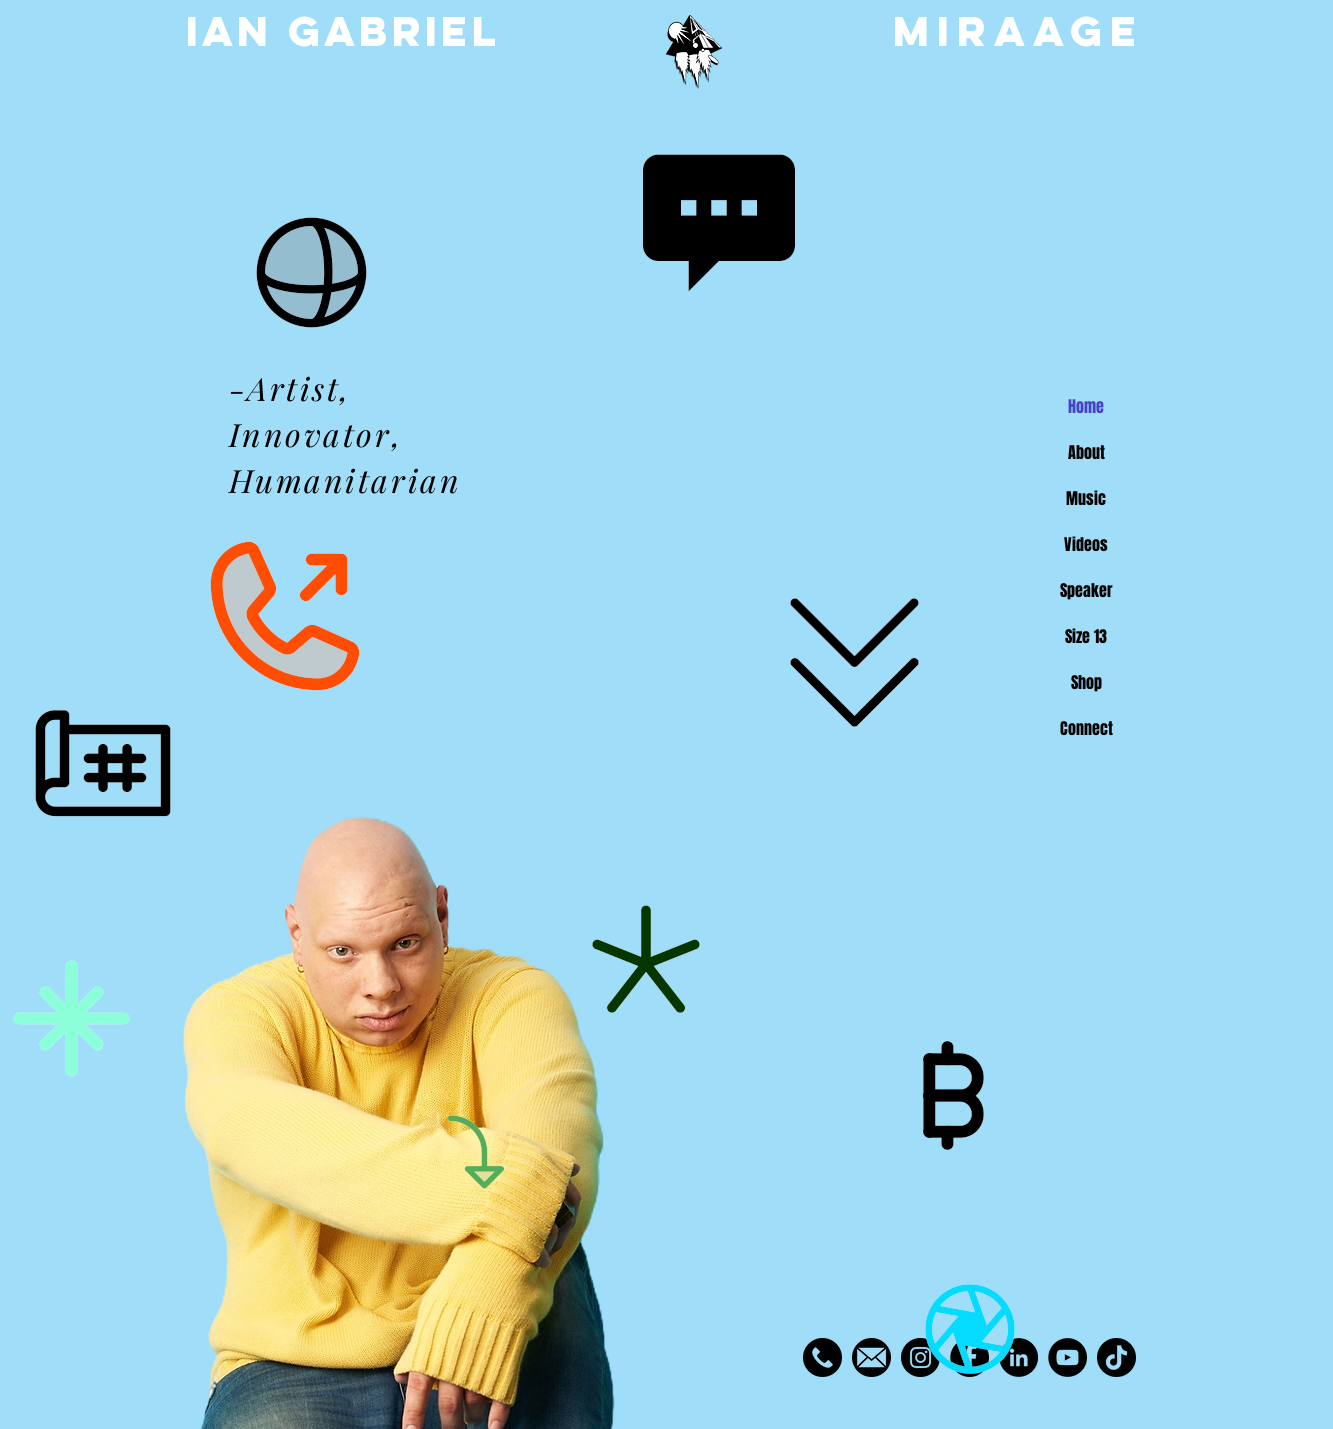  I want to click on set or view your north star goal, so click(71, 1018).